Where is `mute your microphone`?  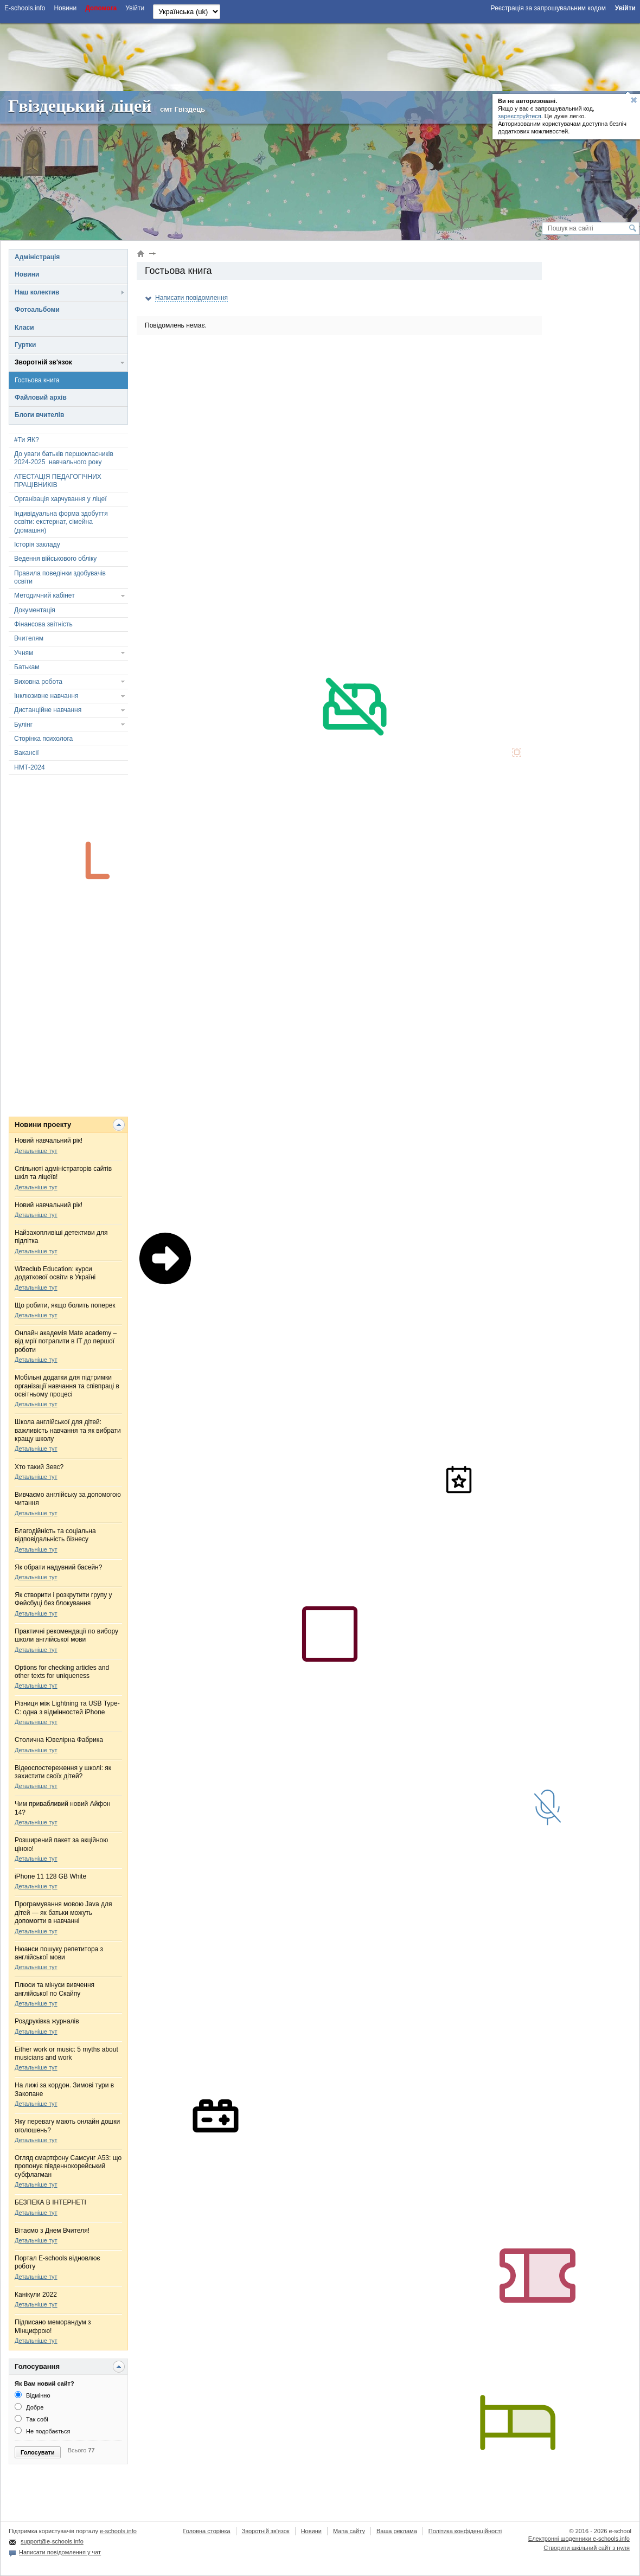
mute your microphone is located at coordinates (547, 1806).